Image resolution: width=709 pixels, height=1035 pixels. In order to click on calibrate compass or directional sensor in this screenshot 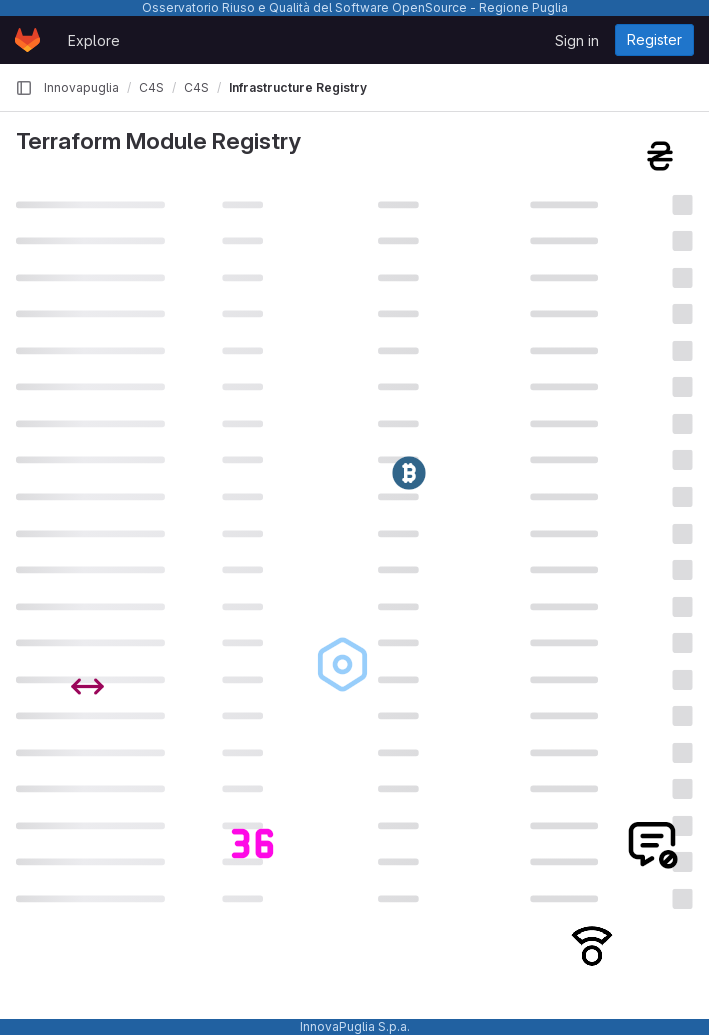, I will do `click(592, 945)`.